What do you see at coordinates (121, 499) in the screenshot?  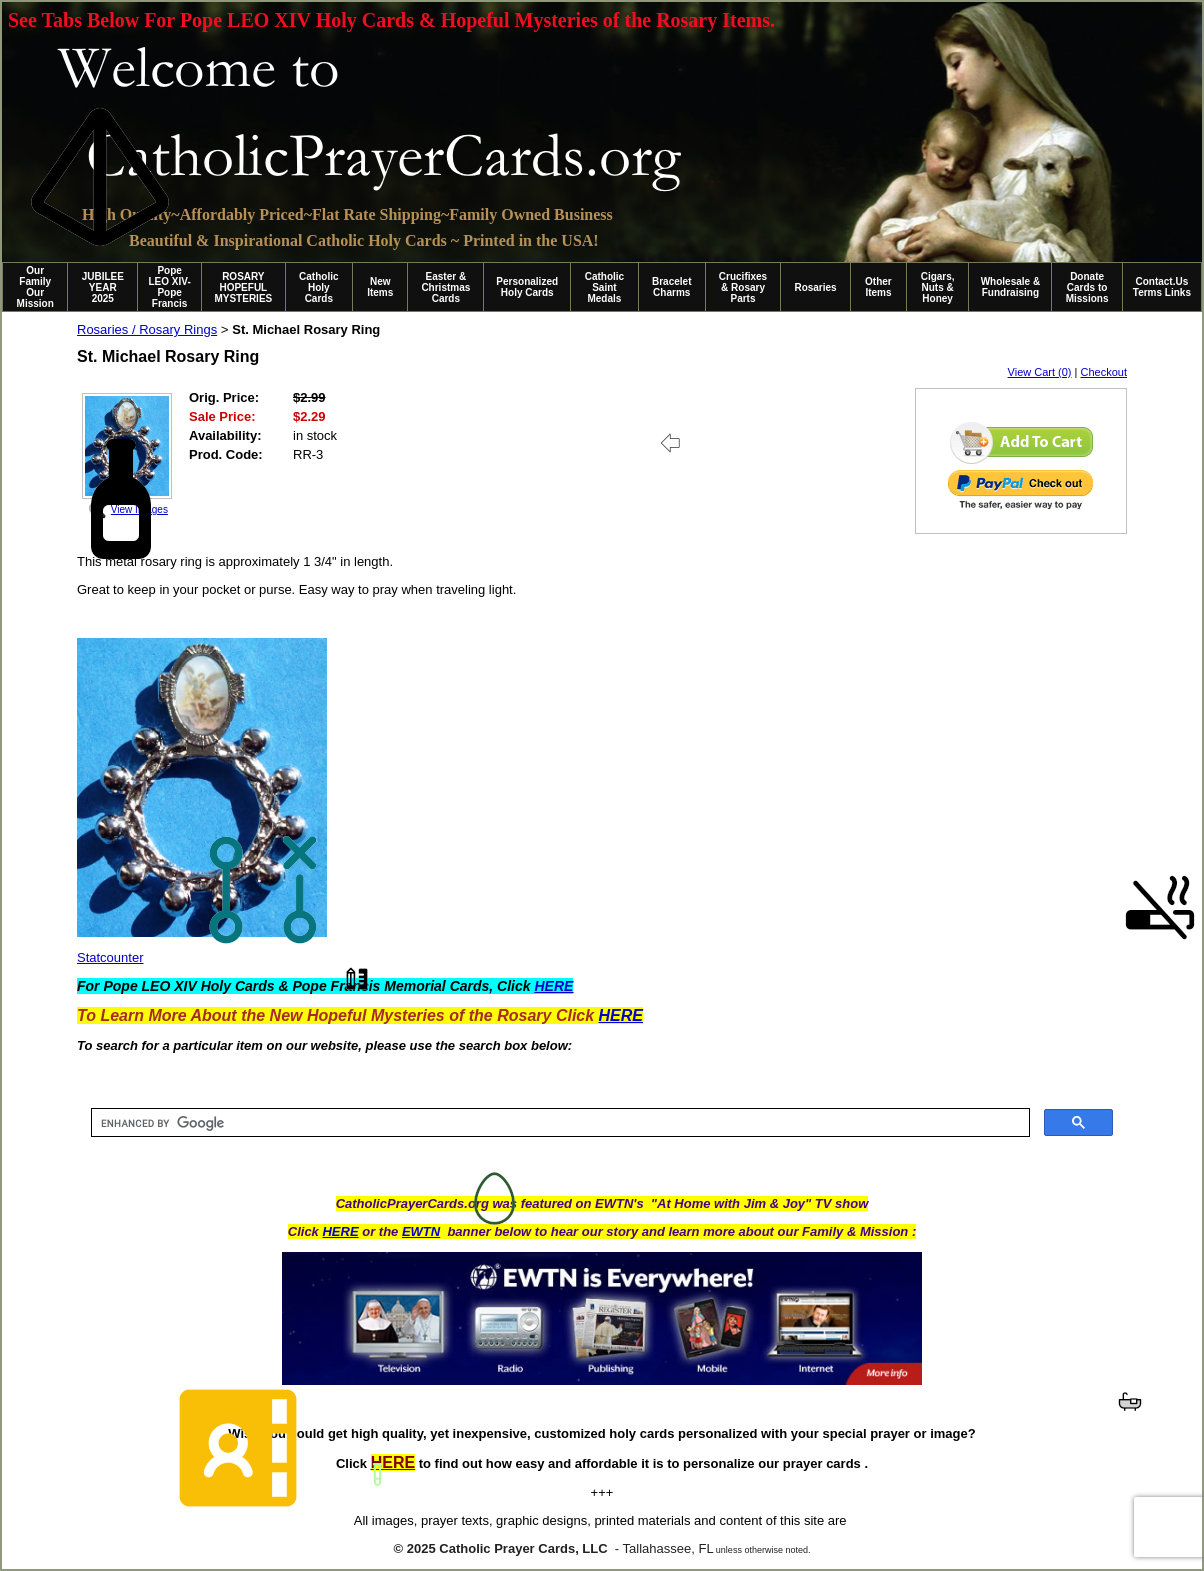 I see `browse wine selection or menu` at bounding box center [121, 499].